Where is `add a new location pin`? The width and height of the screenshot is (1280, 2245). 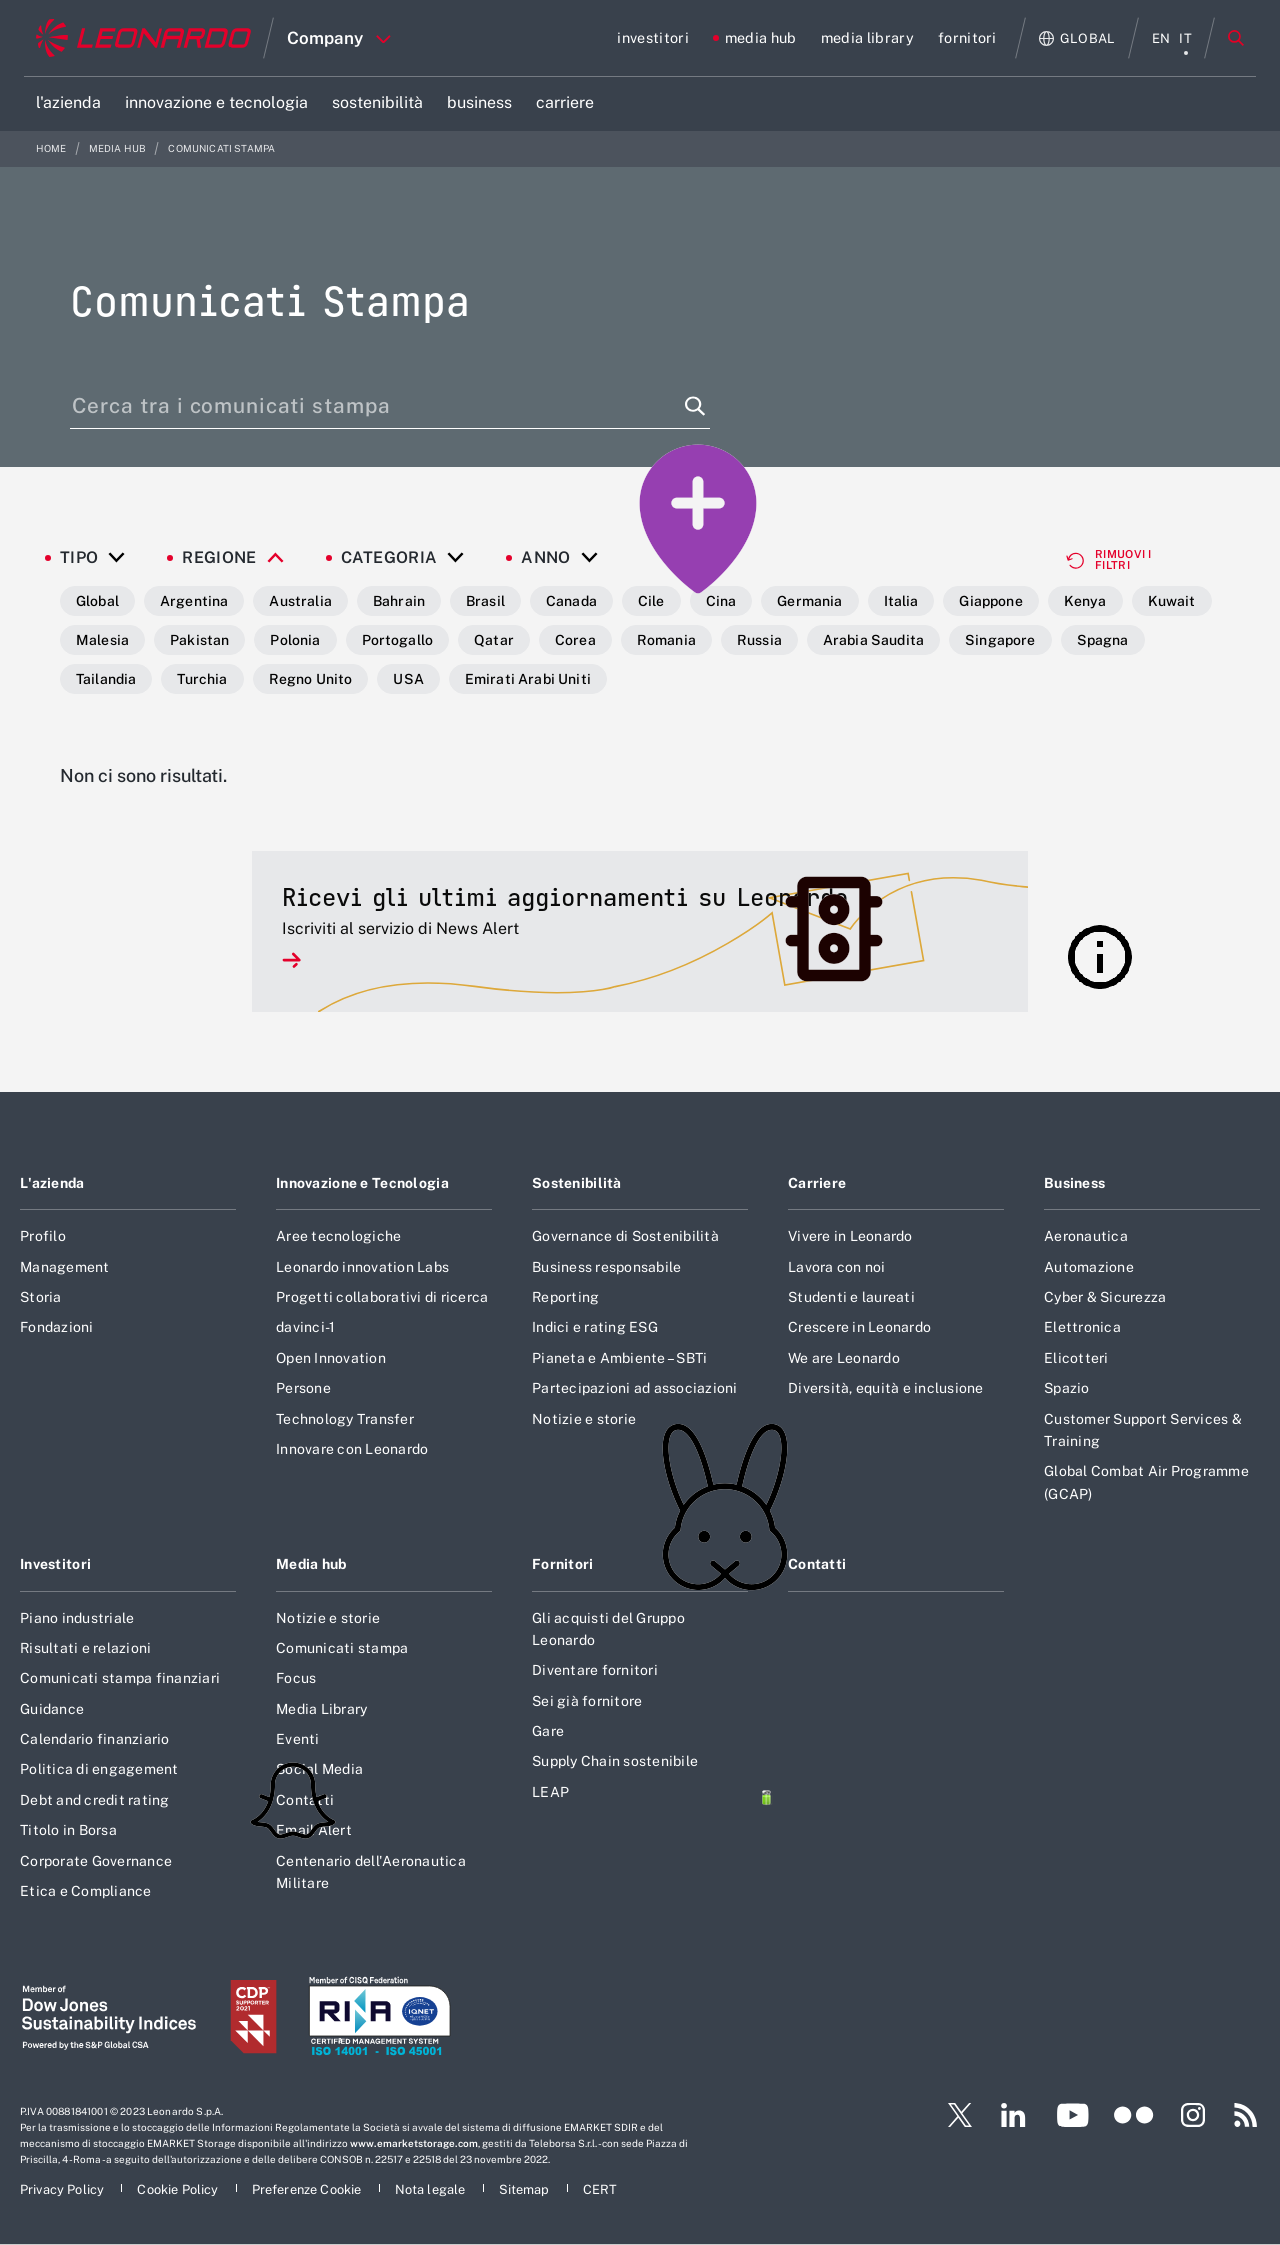 add a new location pin is located at coordinates (698, 519).